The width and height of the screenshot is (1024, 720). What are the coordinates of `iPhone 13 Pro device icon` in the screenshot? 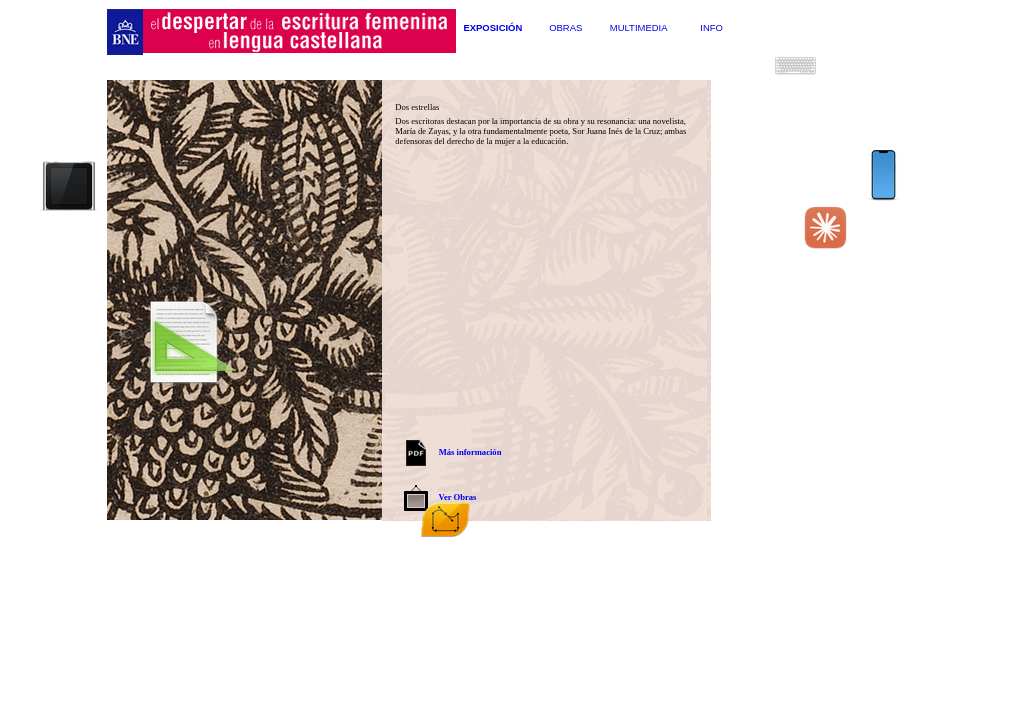 It's located at (883, 175).